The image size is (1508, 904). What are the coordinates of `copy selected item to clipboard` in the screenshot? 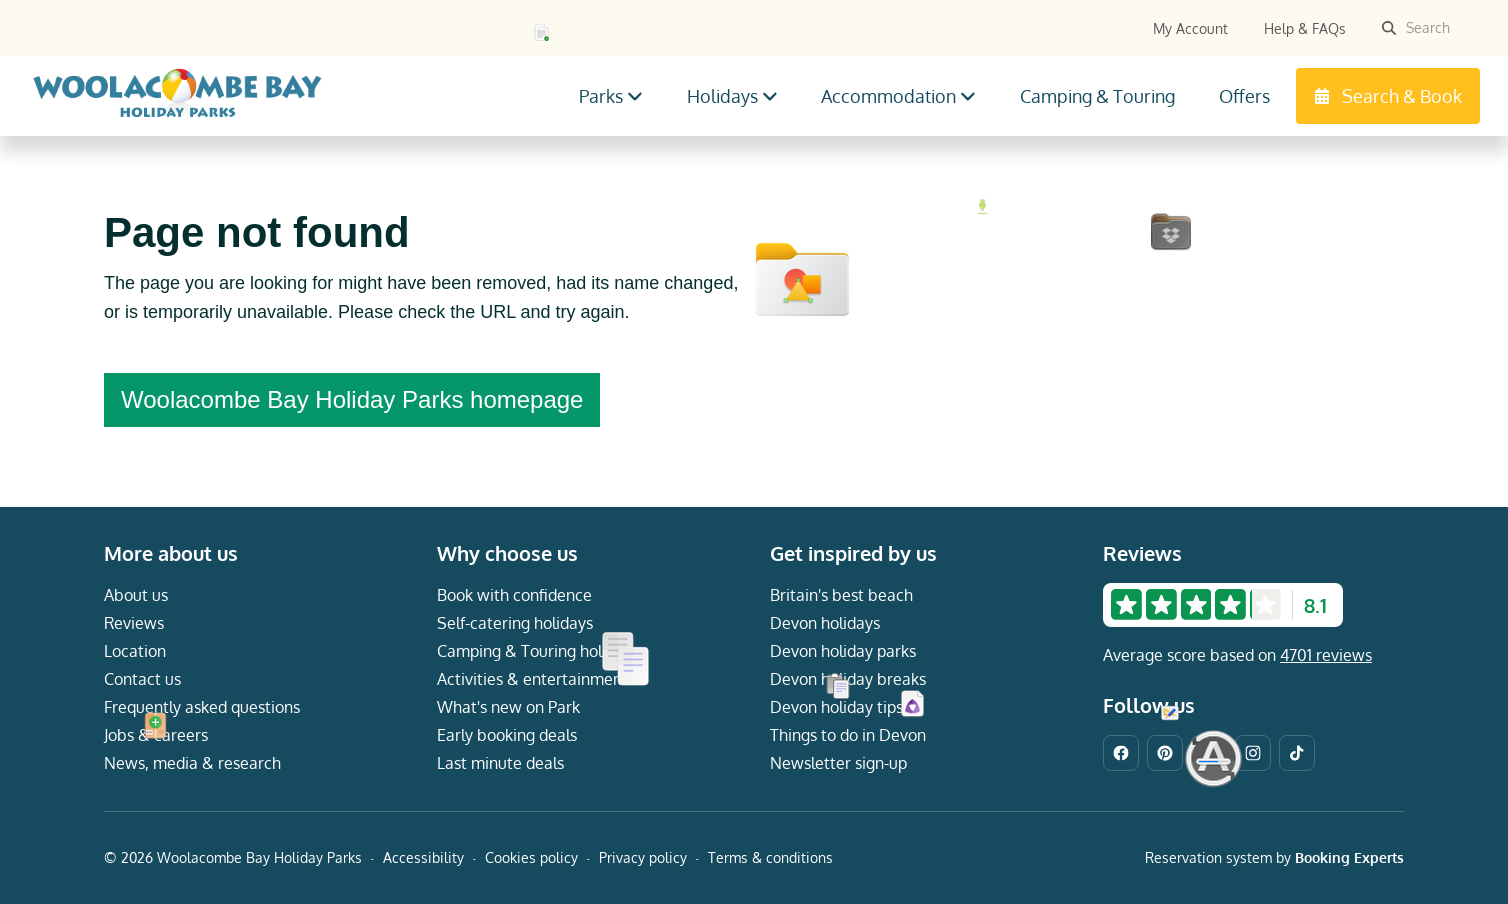 It's located at (625, 658).